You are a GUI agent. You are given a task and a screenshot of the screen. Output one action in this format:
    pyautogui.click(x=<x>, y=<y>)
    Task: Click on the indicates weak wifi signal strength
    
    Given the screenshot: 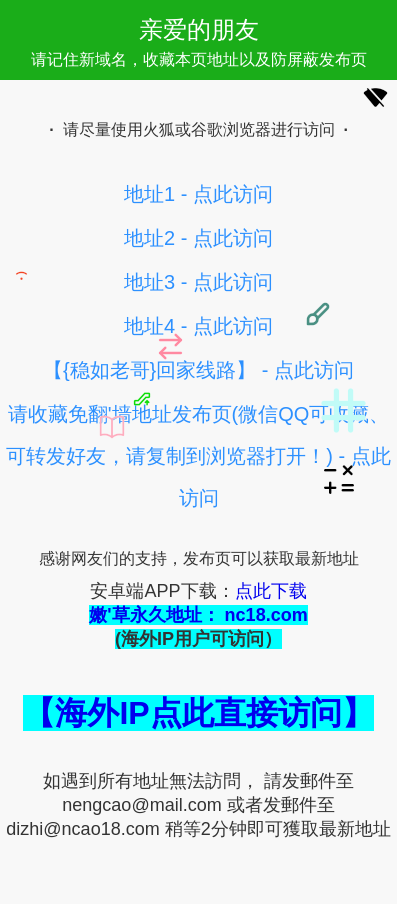 What is the action you would take?
    pyautogui.click(x=21, y=269)
    